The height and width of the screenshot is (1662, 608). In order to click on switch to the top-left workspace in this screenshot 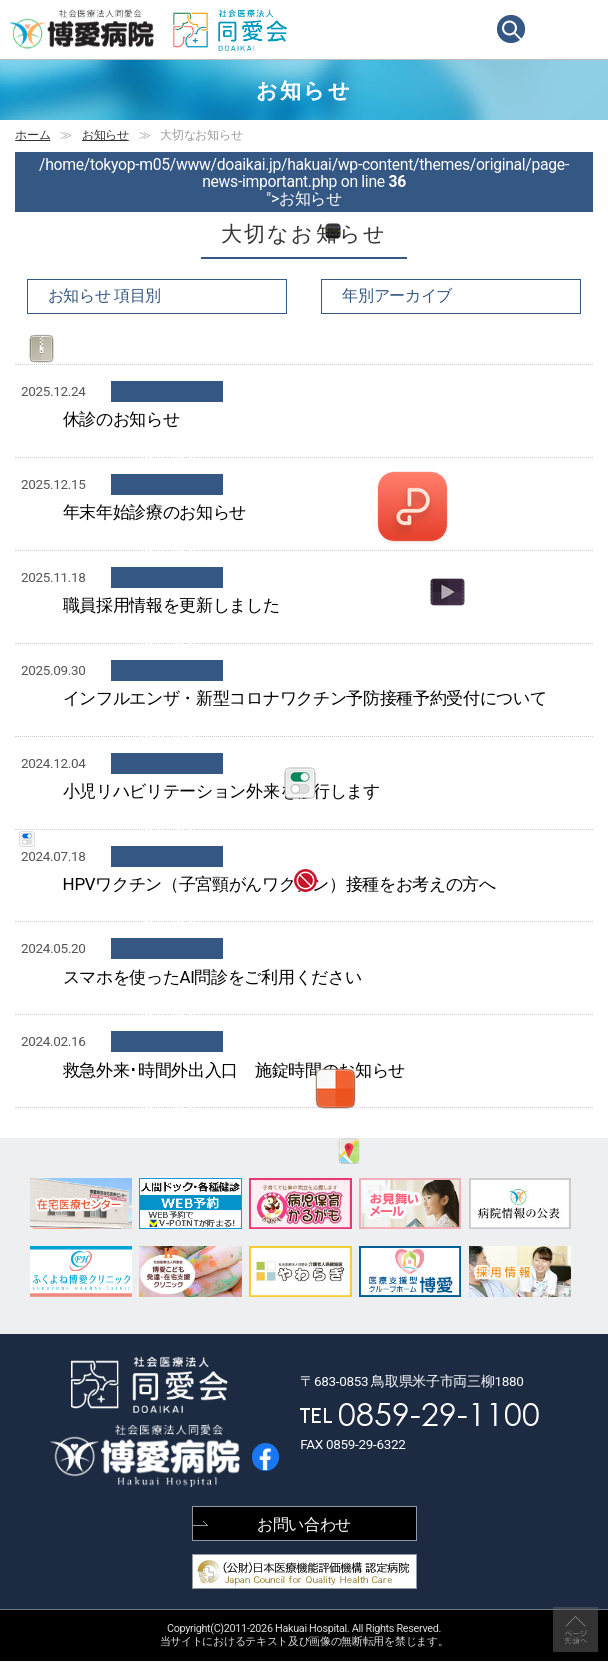, I will do `click(335, 1088)`.